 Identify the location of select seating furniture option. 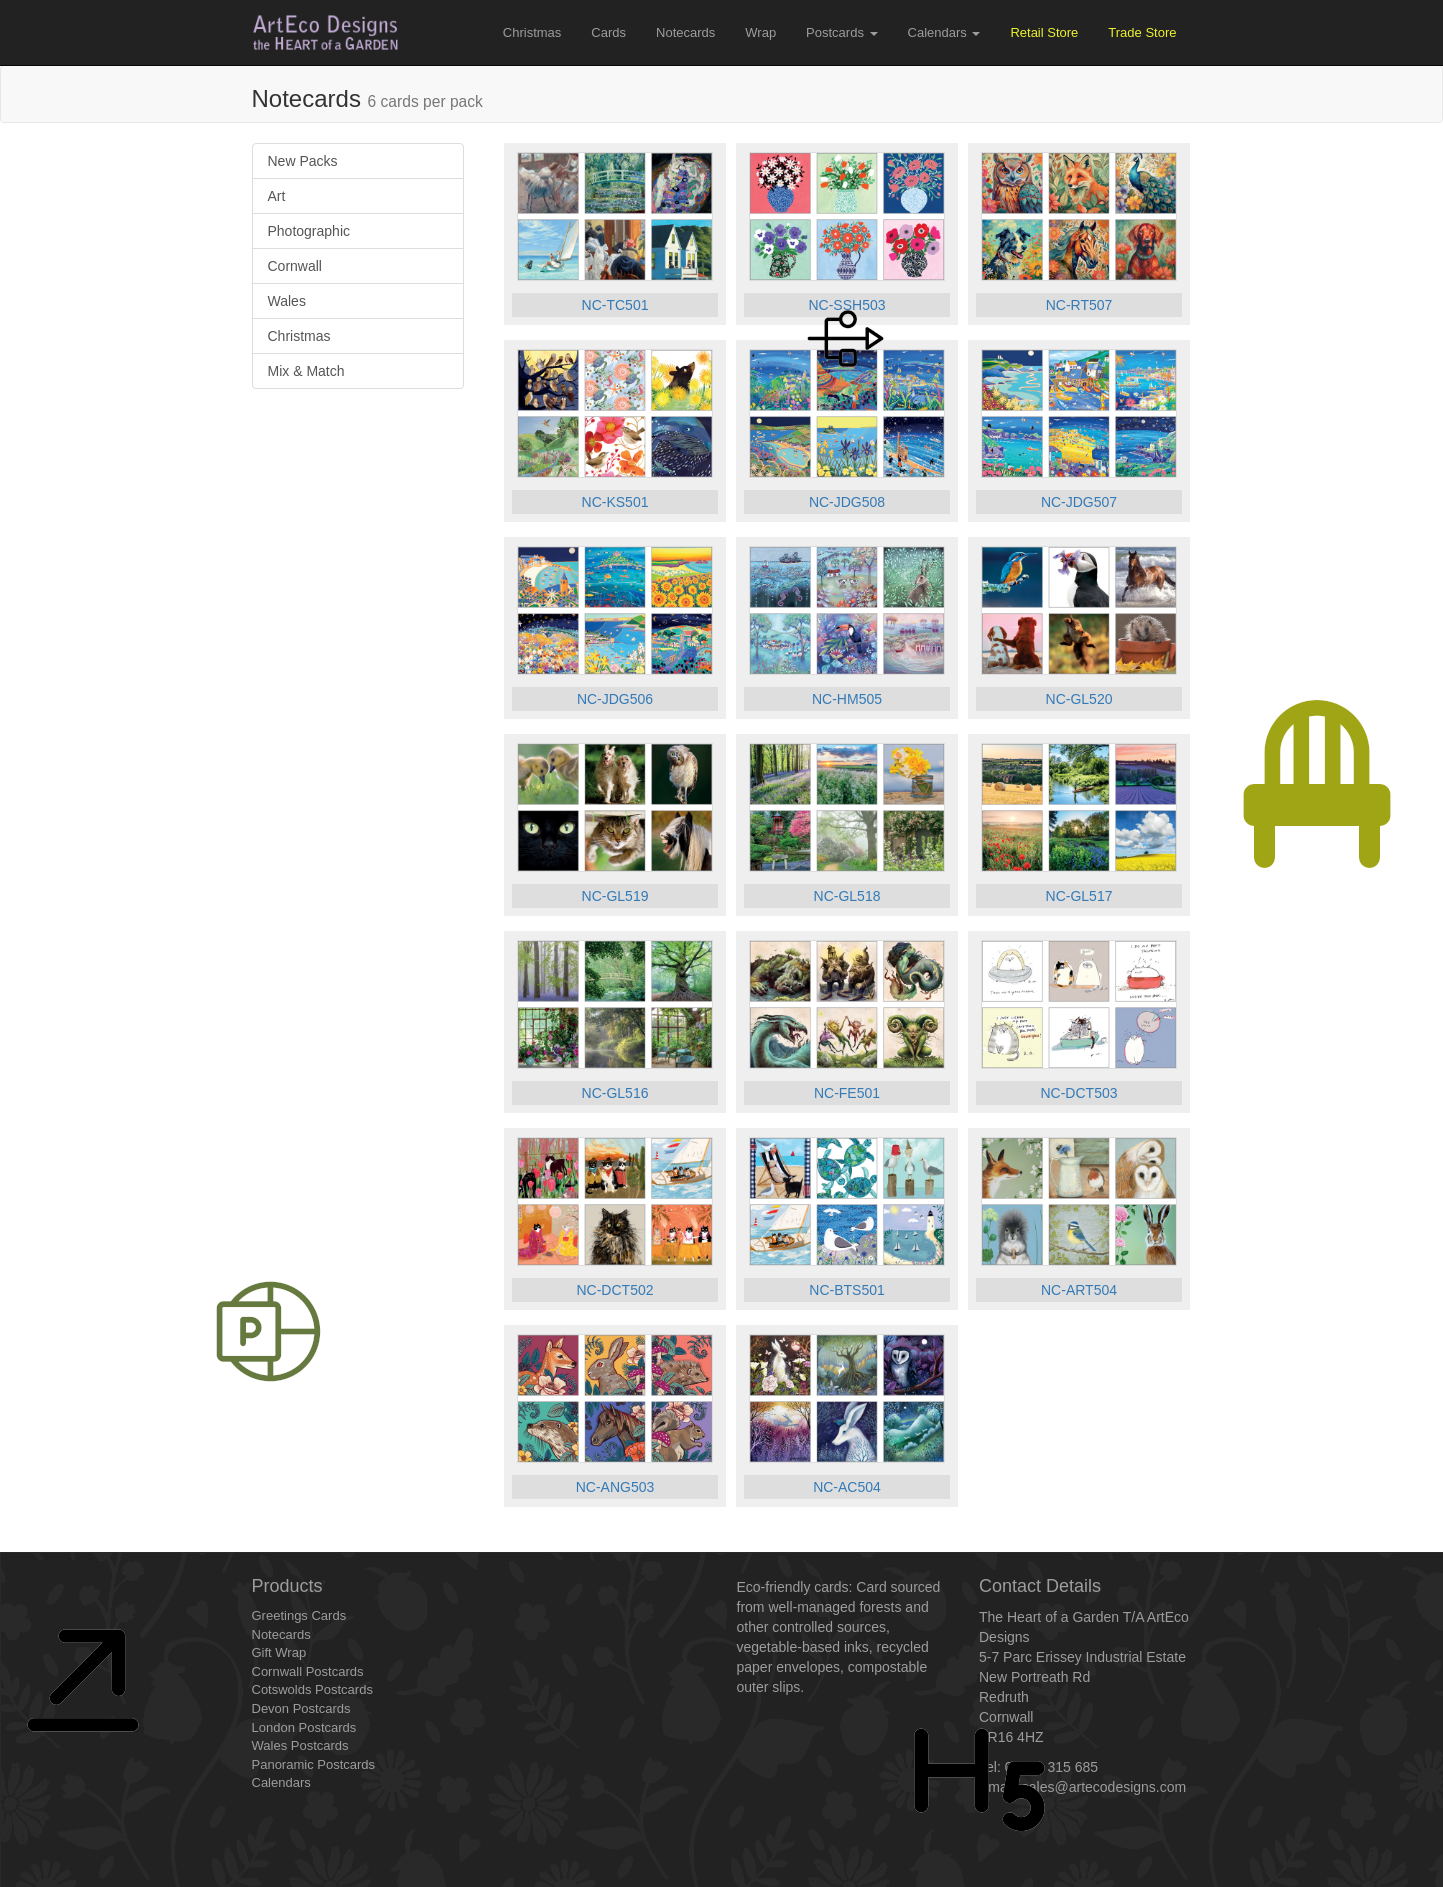
(1317, 784).